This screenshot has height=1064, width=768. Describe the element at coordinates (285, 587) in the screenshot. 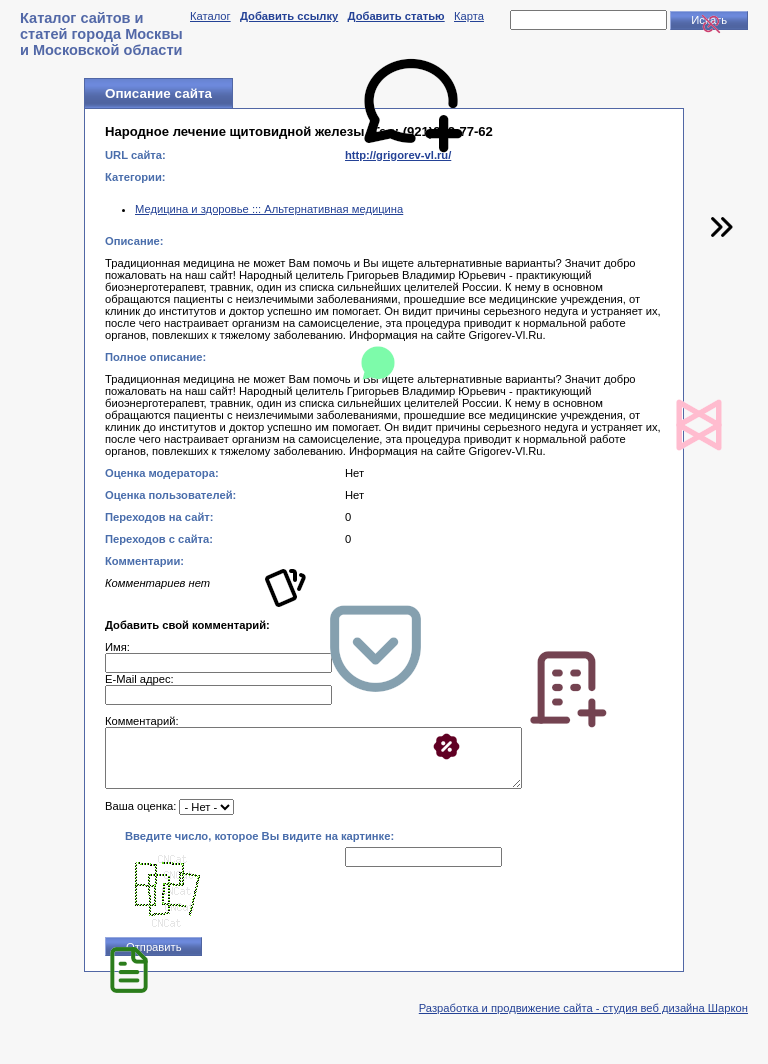

I see `view your saved cards or card collection` at that location.